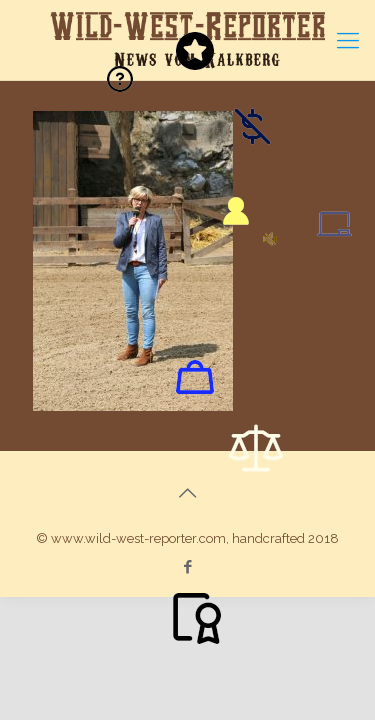 Image resolution: width=375 pixels, height=720 pixels. I want to click on indicates a free or no-cost item, so click(252, 126).